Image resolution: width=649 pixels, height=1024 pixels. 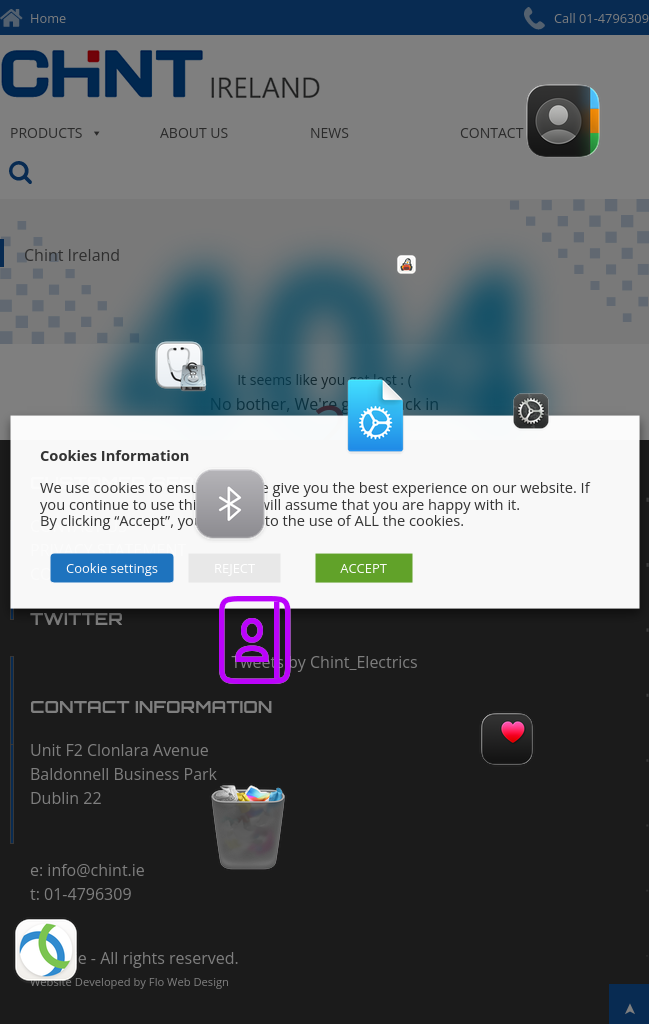 What do you see at coordinates (406, 264) in the screenshot?
I see `launch supertuxkart racing game` at bounding box center [406, 264].